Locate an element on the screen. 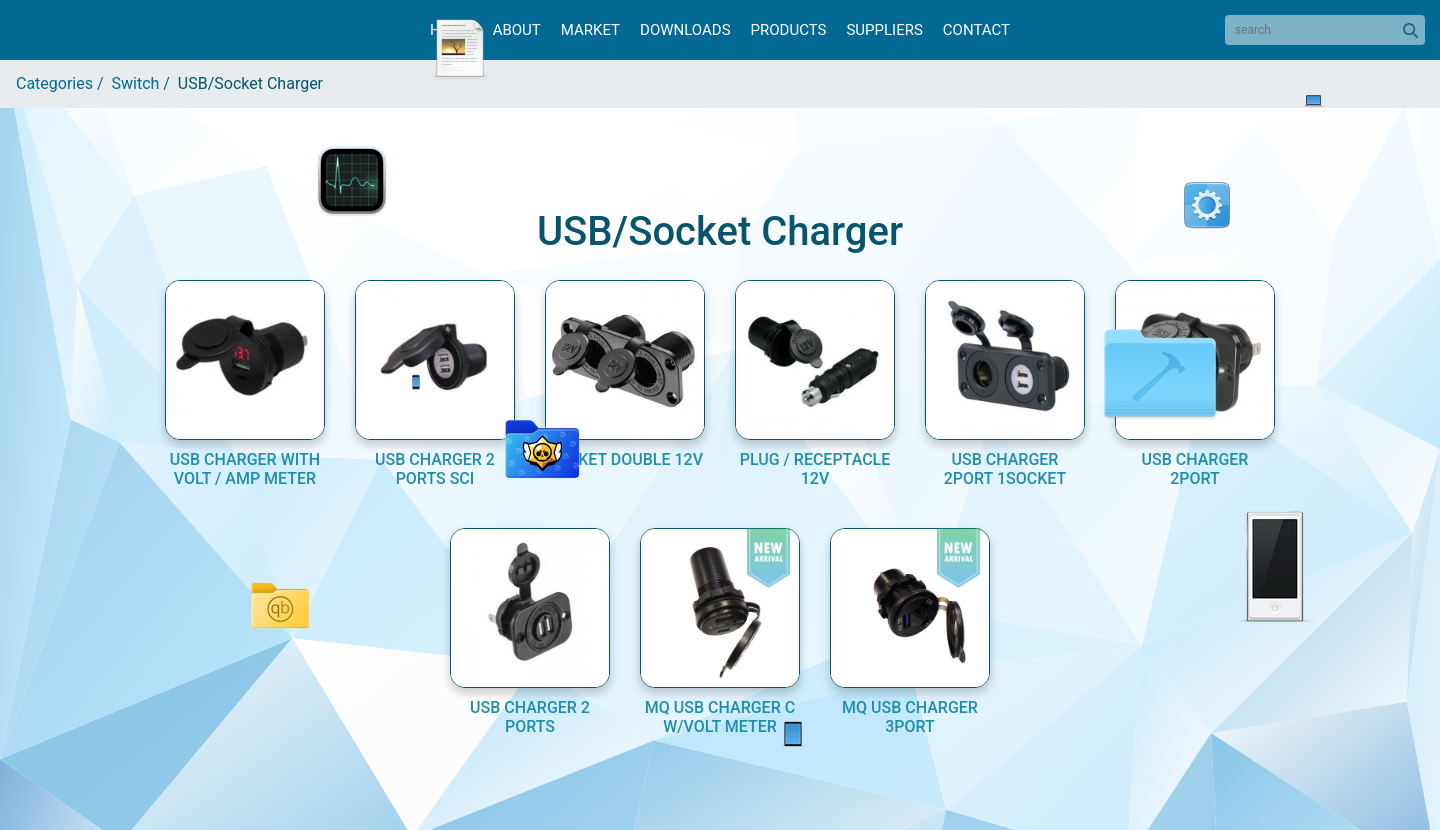 The height and width of the screenshot is (830, 1440). connect or sync an iPhone device is located at coordinates (416, 382).